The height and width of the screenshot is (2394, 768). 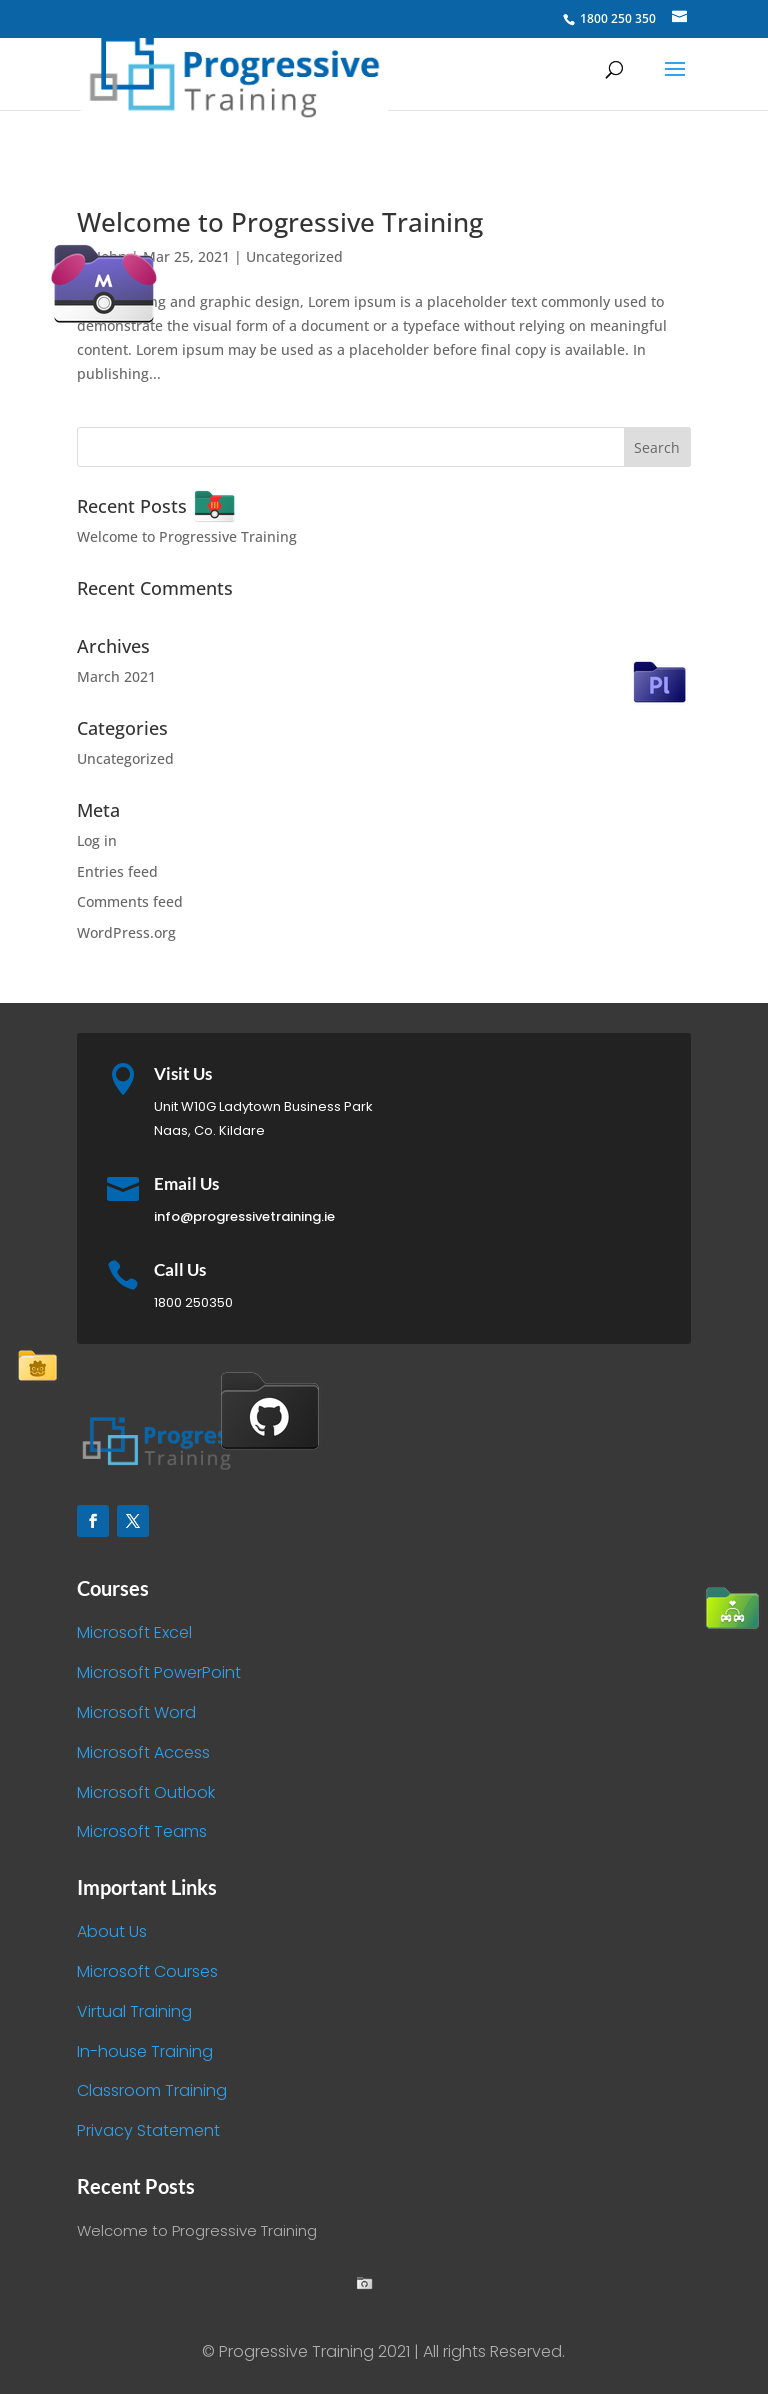 What do you see at coordinates (269, 1413) in the screenshot?
I see `open folder containing github repositories` at bounding box center [269, 1413].